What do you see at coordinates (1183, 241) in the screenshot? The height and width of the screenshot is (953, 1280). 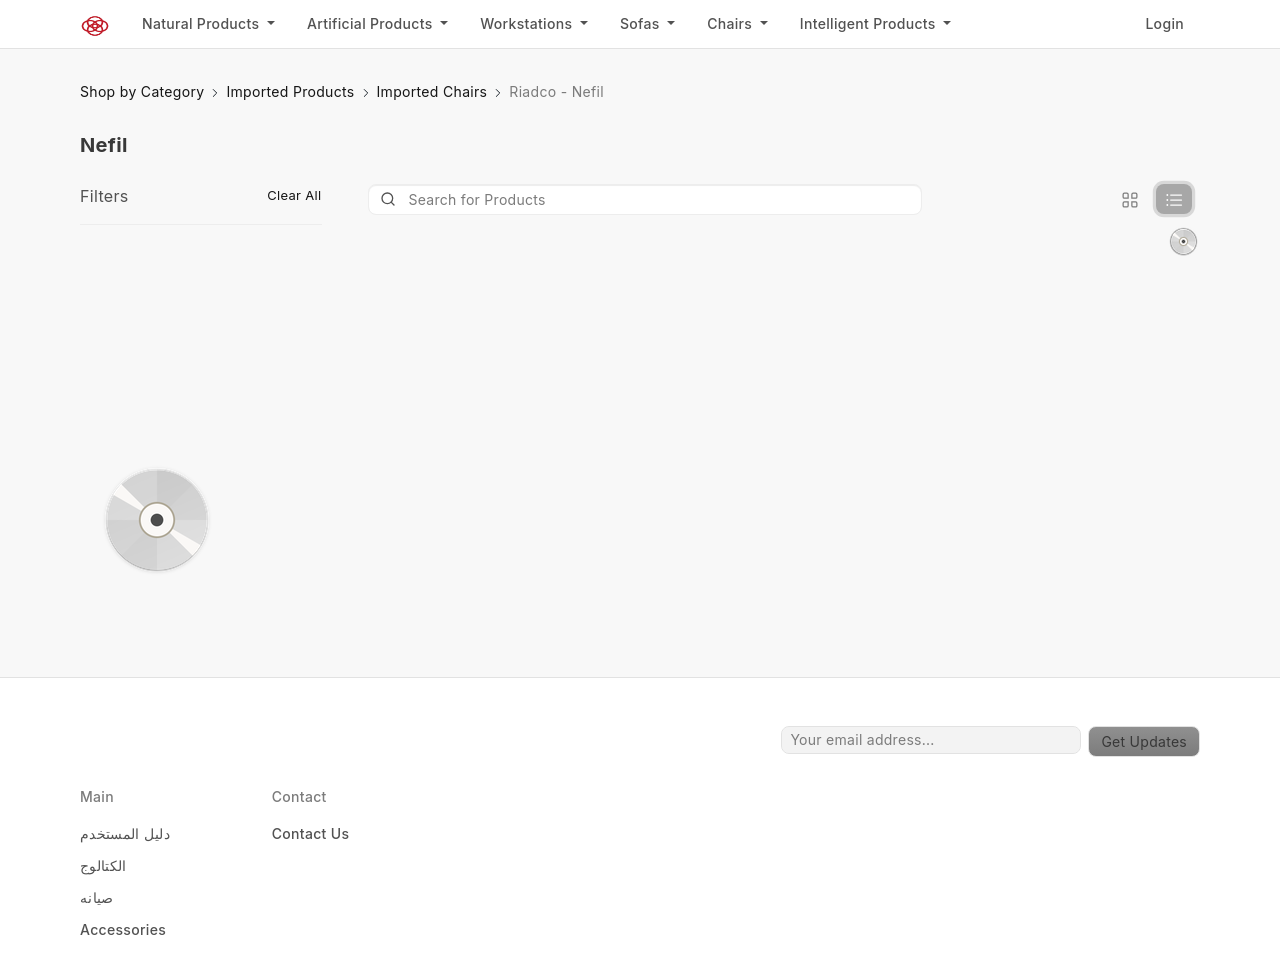 I see `indicates a CD-R or recordable disc drive` at bounding box center [1183, 241].